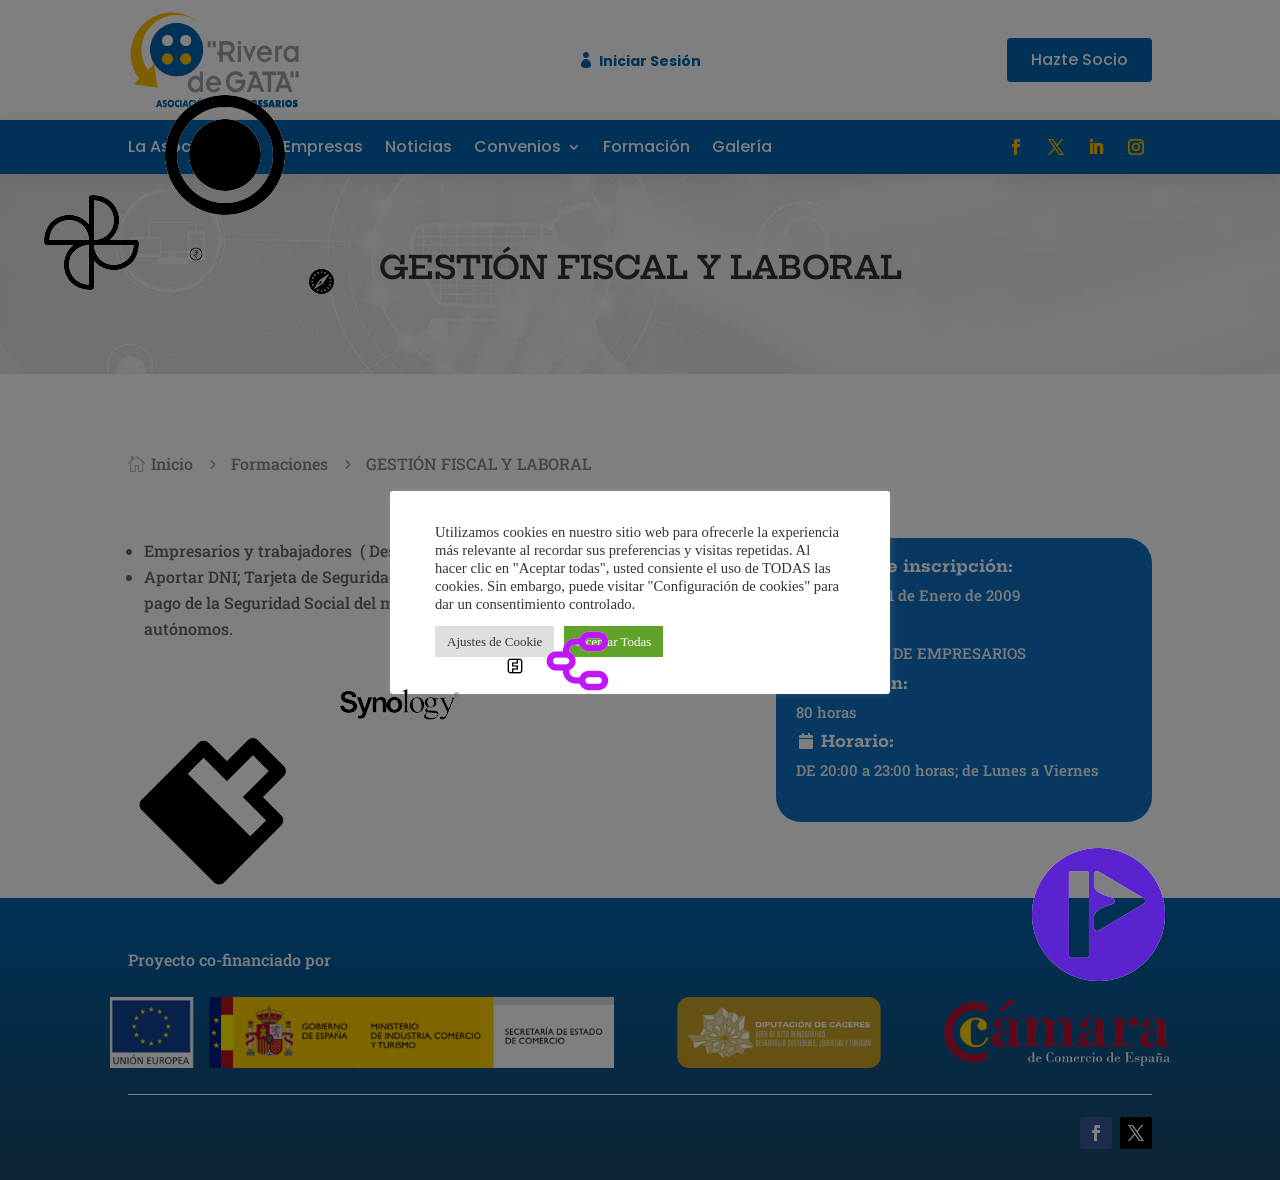  I want to click on Synology brand logo, so click(399, 704).